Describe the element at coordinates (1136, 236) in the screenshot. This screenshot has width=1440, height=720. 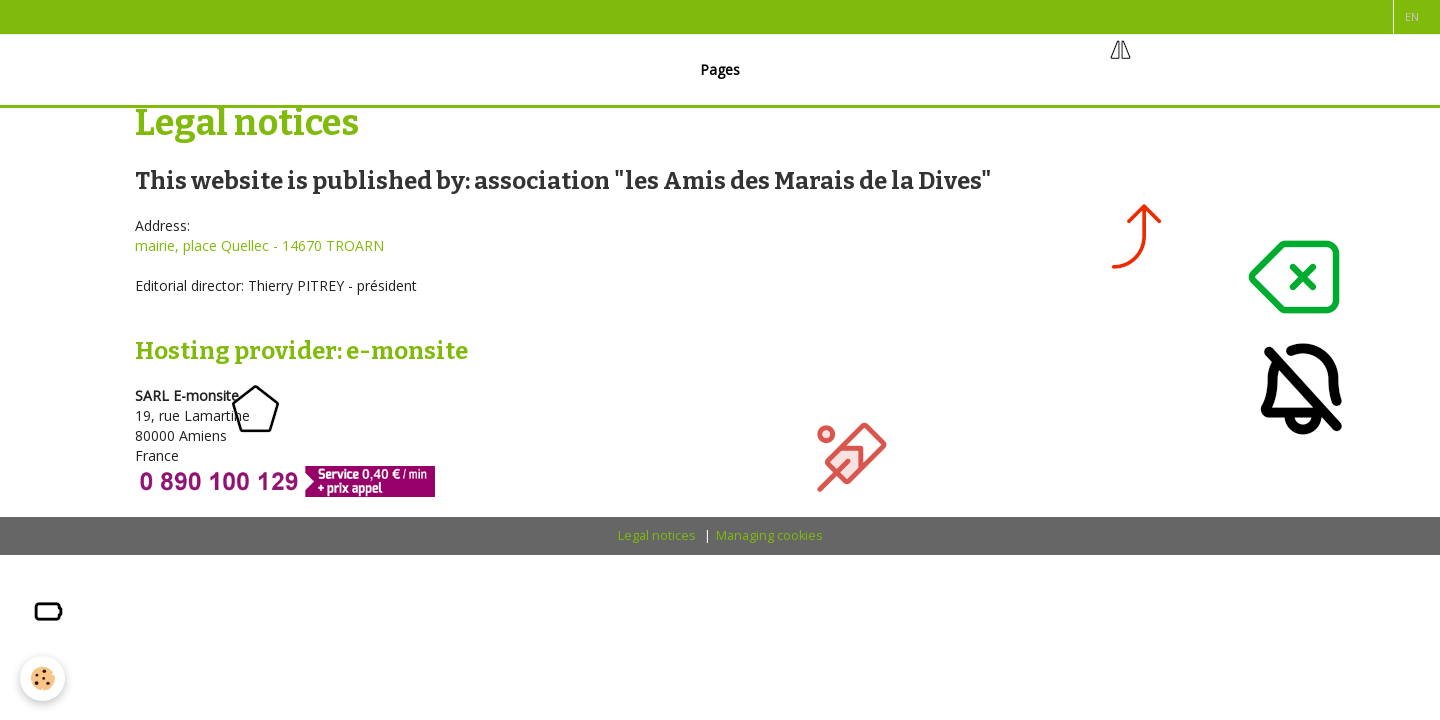
I see `go back and up in navigation` at that location.